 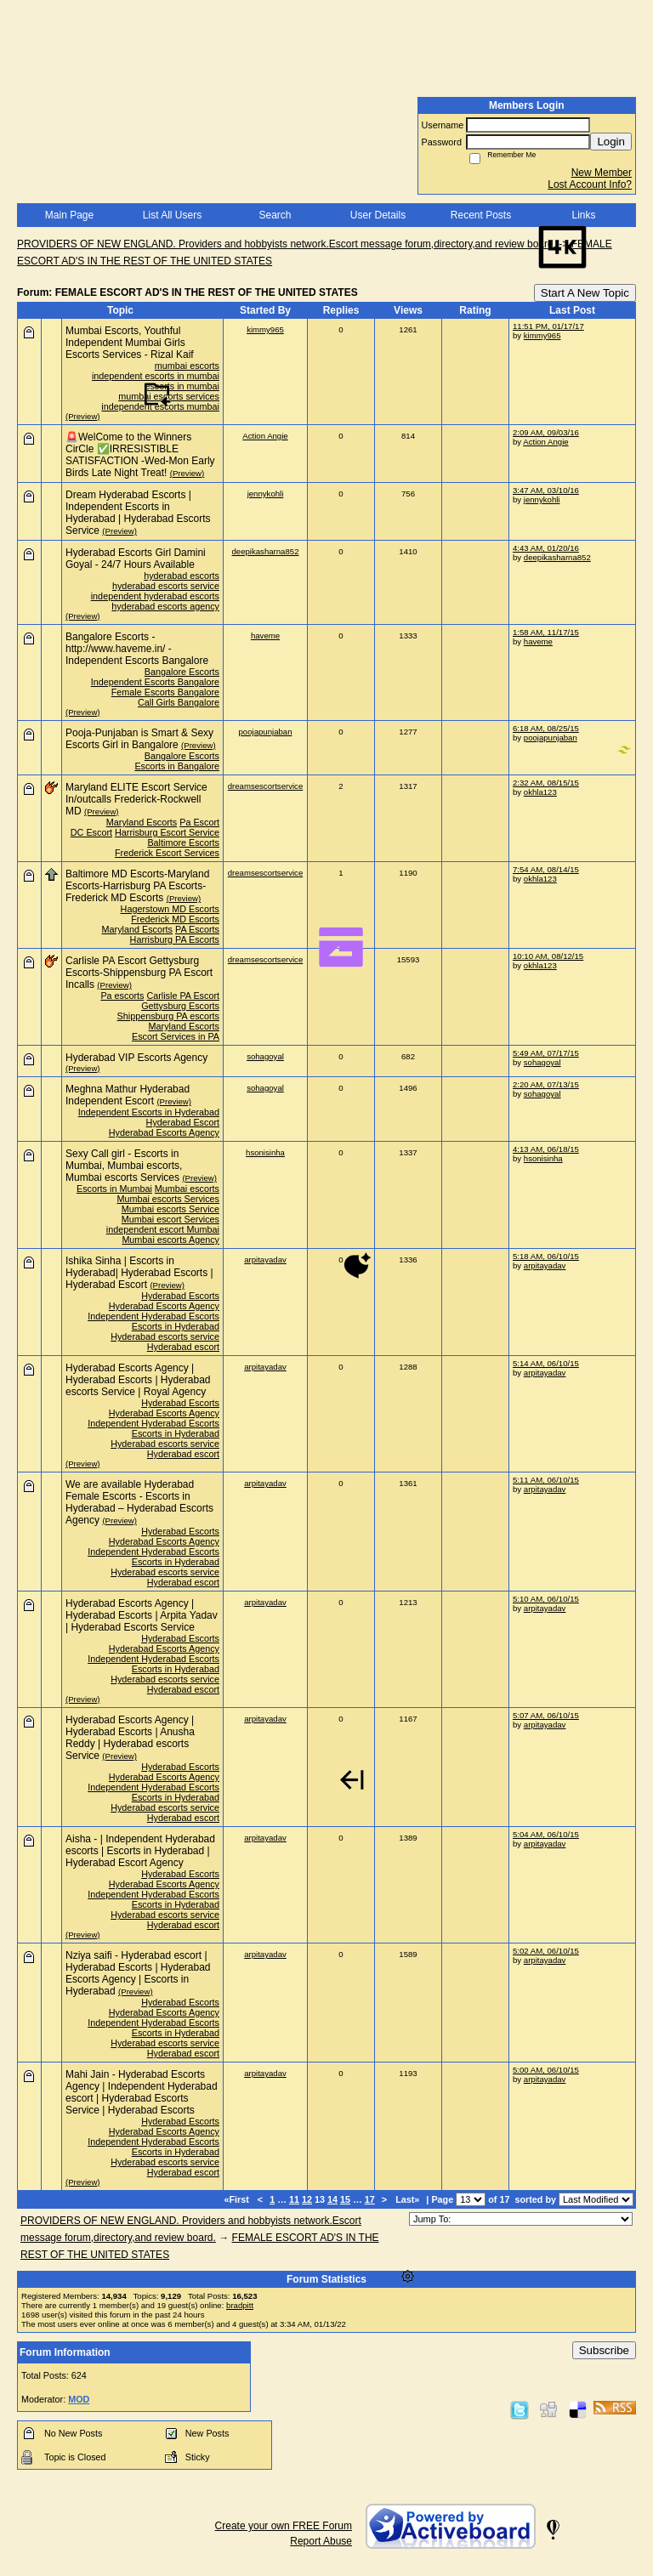 What do you see at coordinates (352, 1779) in the screenshot?
I see `expand panel to the left` at bounding box center [352, 1779].